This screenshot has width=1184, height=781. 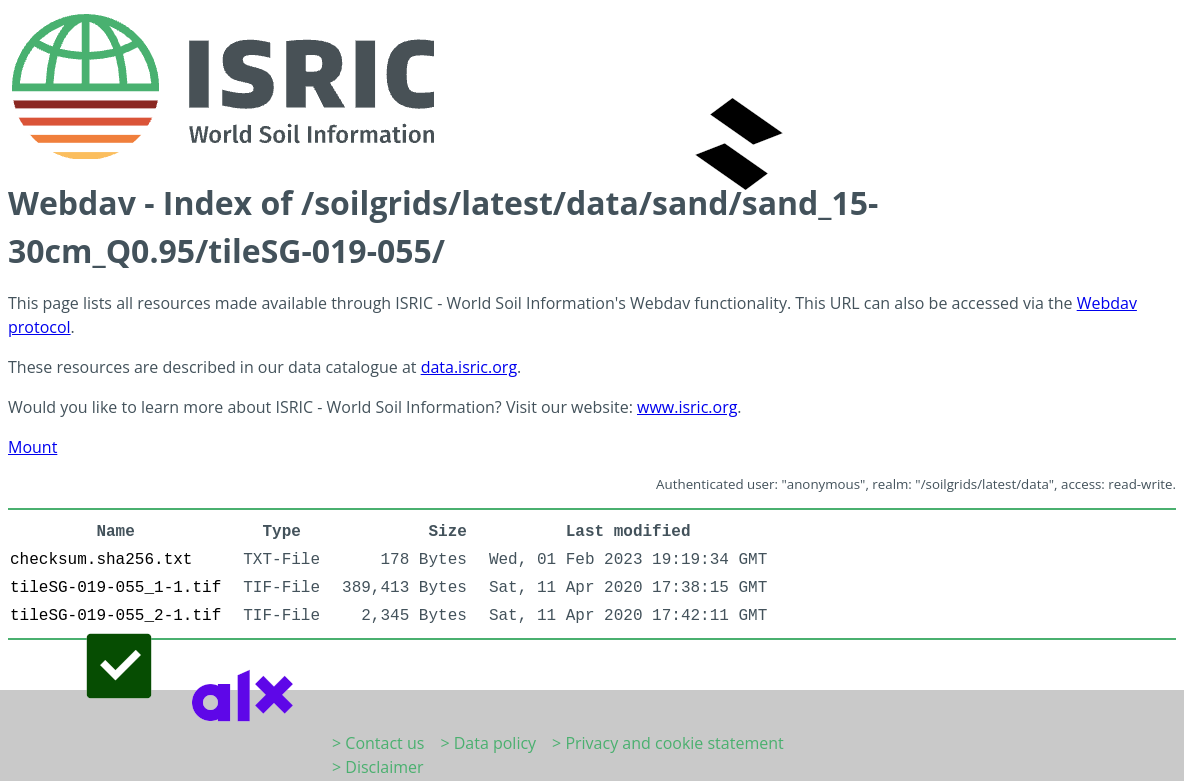 What do you see at coordinates (739, 144) in the screenshot?
I see `nanostores library logo` at bounding box center [739, 144].